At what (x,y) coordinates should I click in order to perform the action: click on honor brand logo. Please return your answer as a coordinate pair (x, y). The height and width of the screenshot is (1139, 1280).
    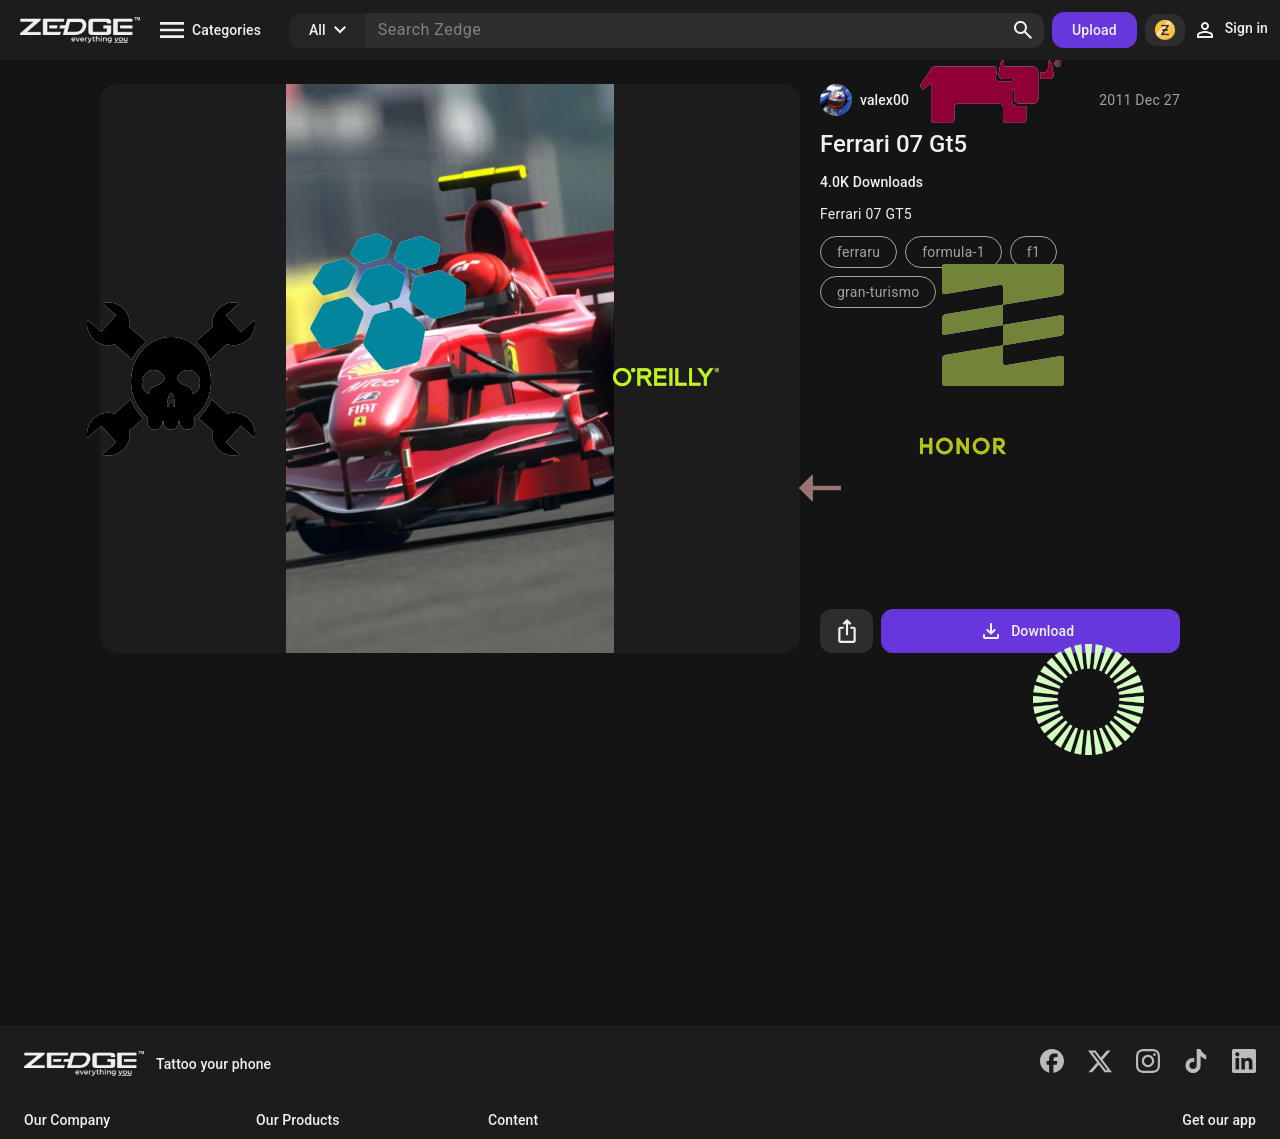
    Looking at the image, I should click on (963, 446).